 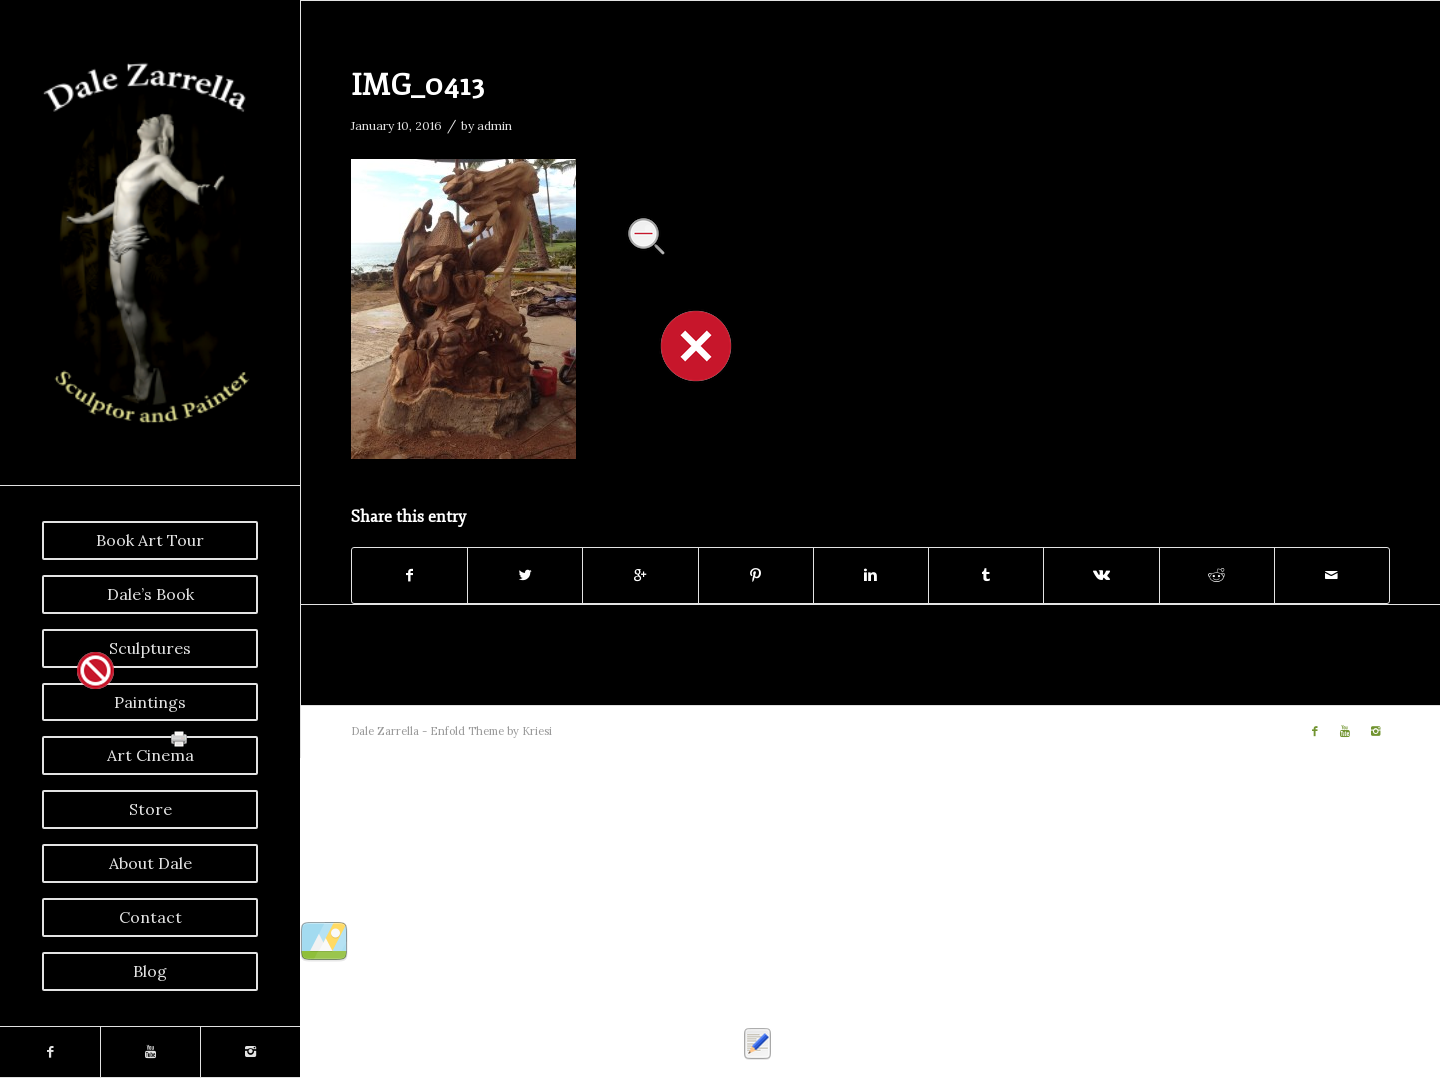 What do you see at coordinates (696, 346) in the screenshot?
I see `cancel the current action or operation` at bounding box center [696, 346].